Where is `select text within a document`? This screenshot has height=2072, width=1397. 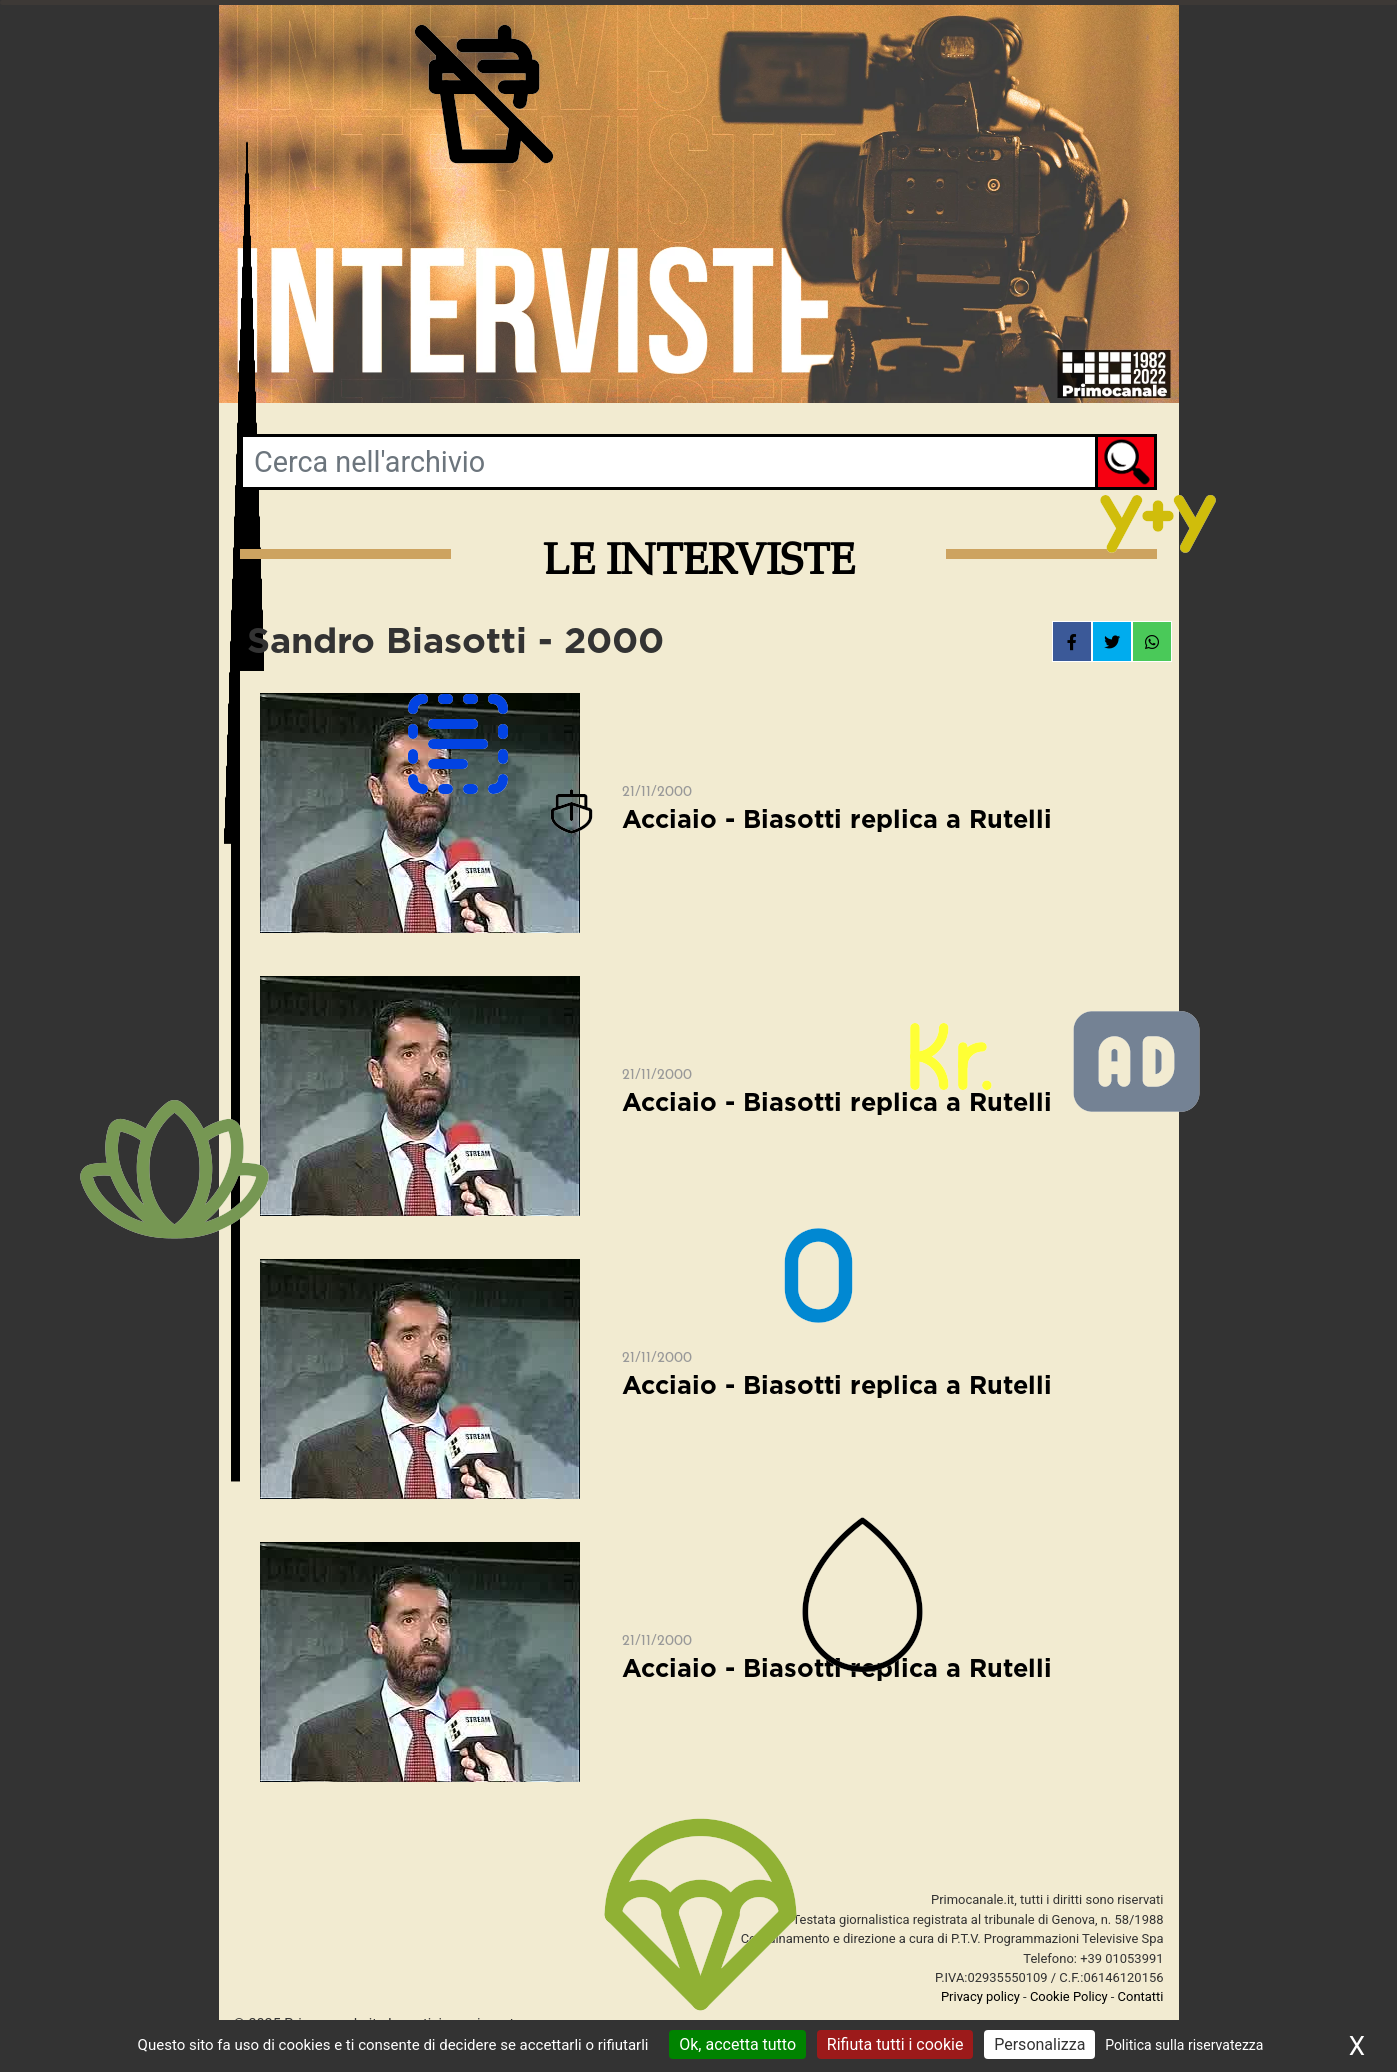
select text within a document is located at coordinates (458, 744).